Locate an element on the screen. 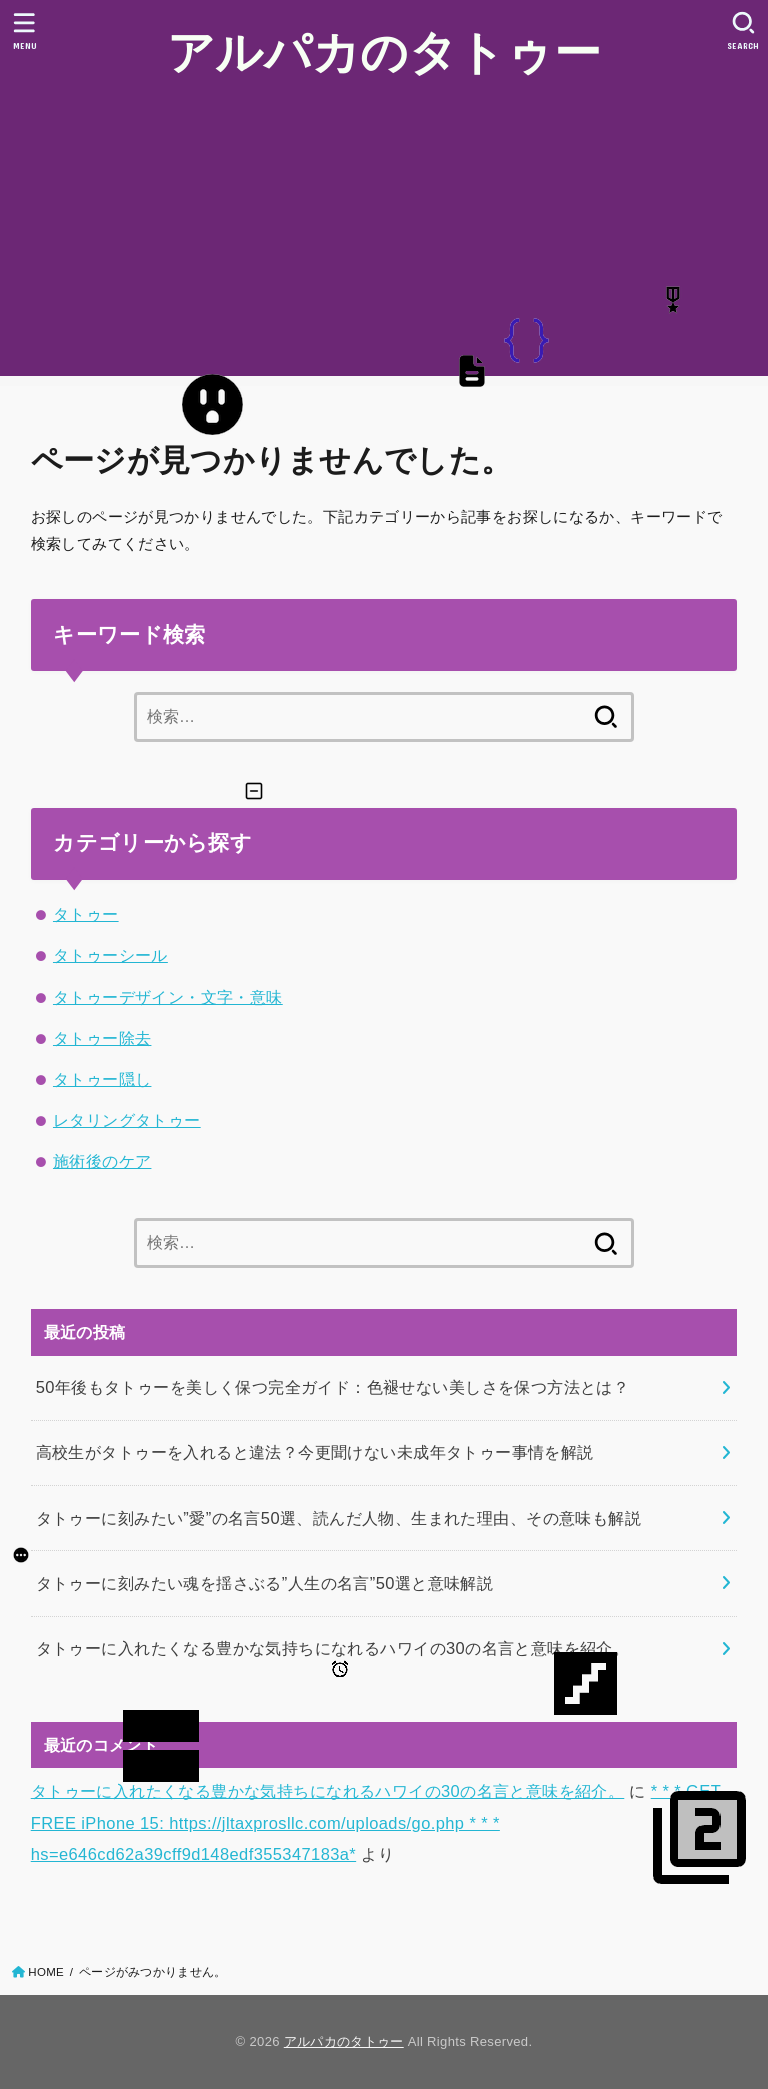  indicates 2 items selected or stacked is located at coordinates (699, 1837).